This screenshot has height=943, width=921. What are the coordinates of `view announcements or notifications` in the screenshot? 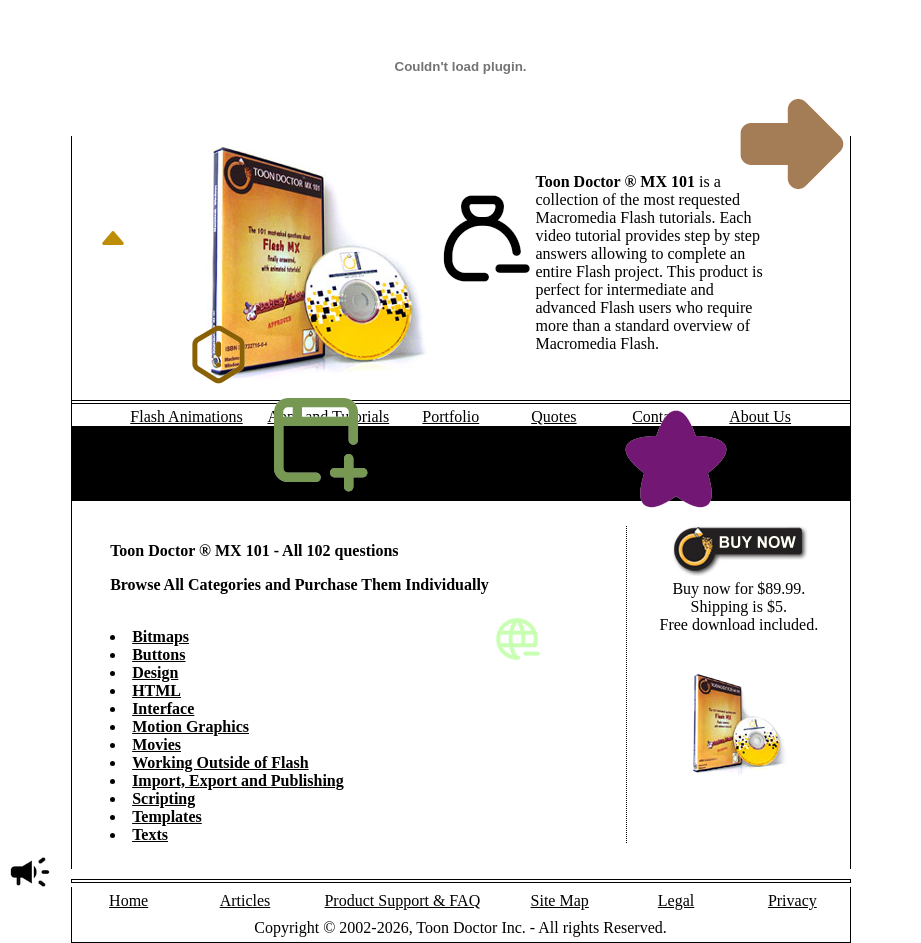 It's located at (30, 872).